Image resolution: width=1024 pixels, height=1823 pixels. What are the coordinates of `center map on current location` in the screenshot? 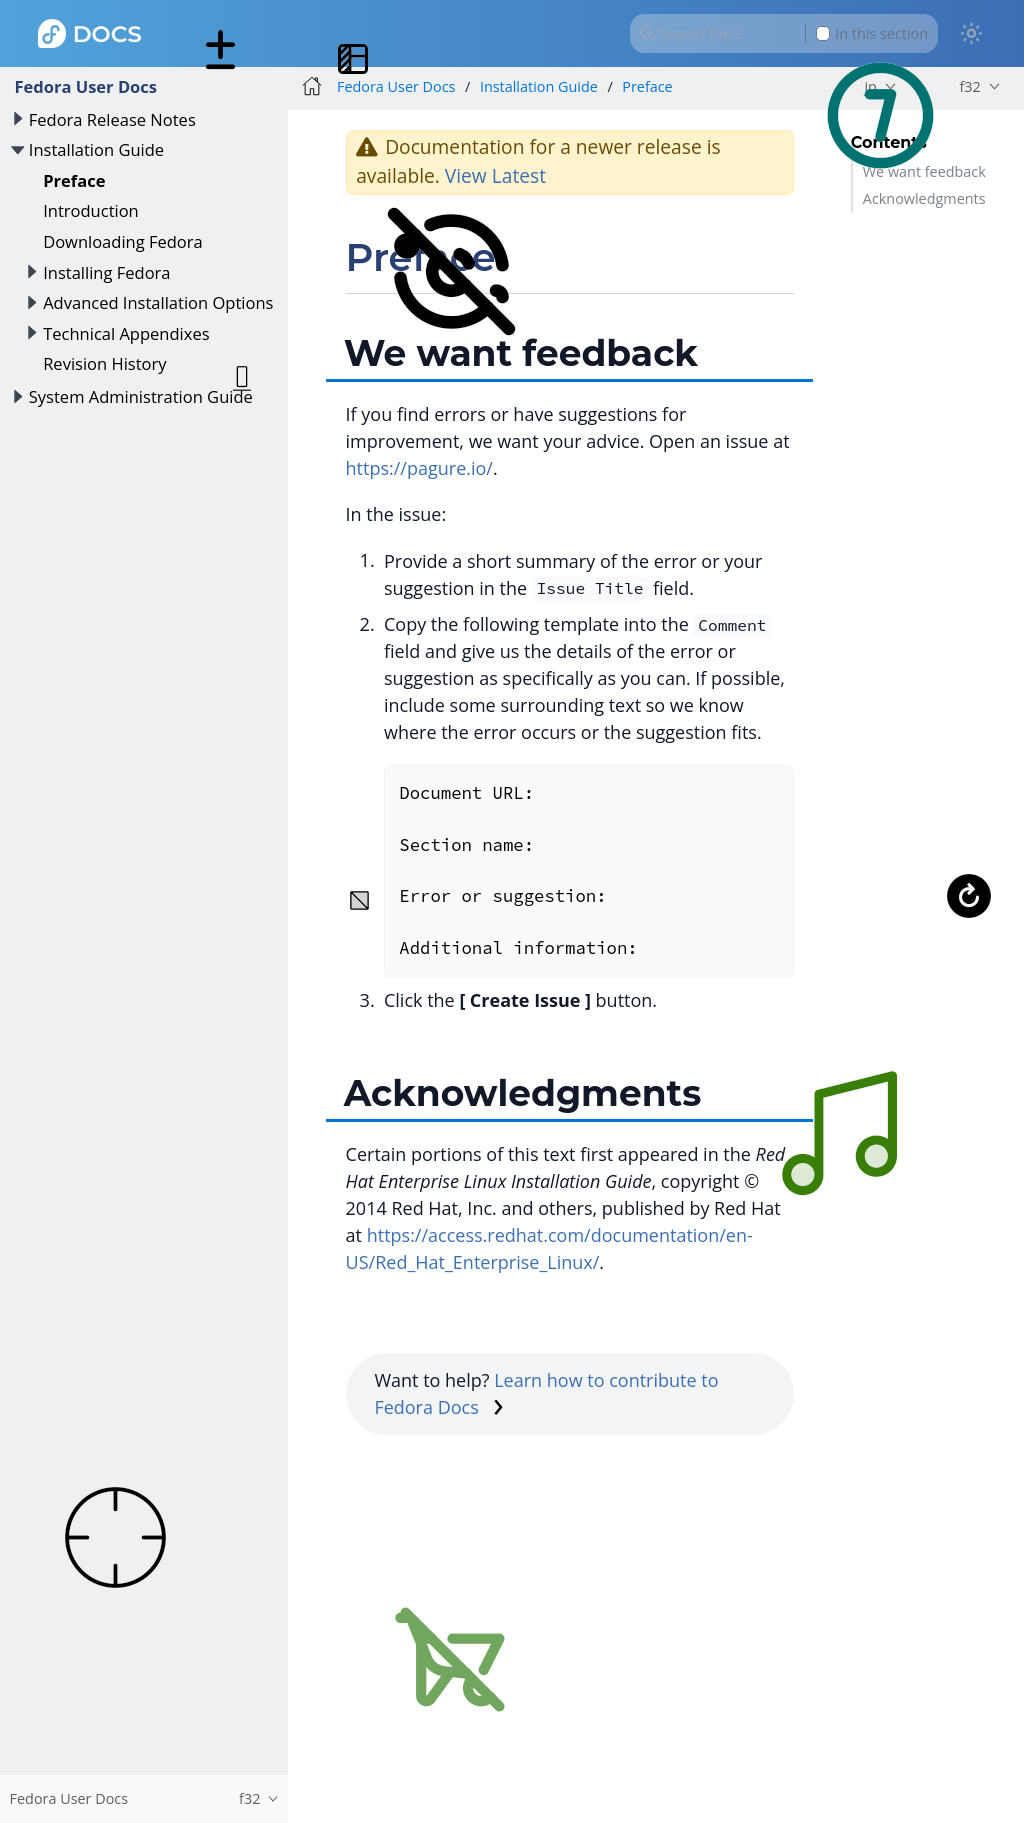 It's located at (115, 1537).